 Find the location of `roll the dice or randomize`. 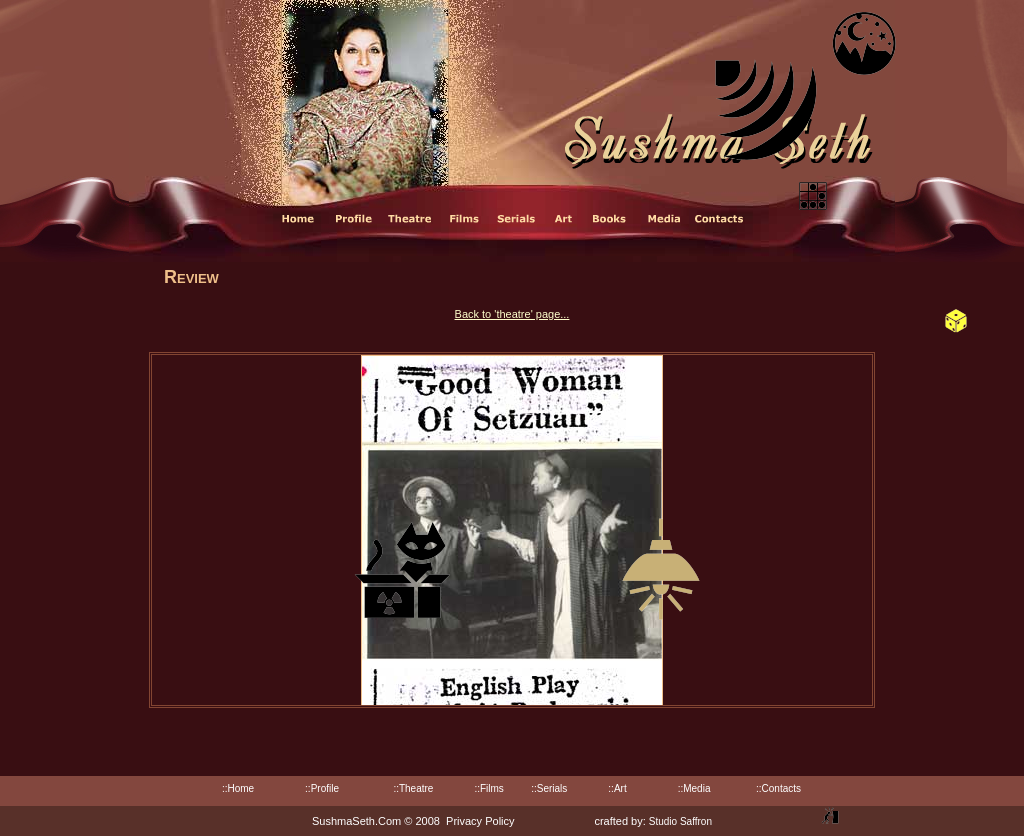

roll the dice or randomize is located at coordinates (956, 321).